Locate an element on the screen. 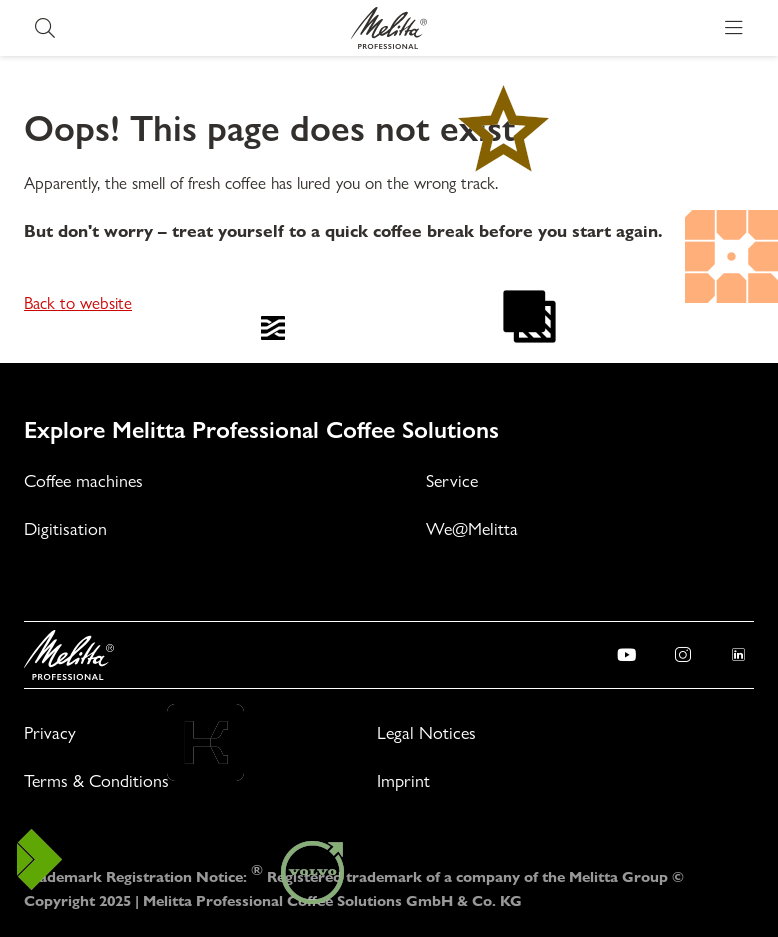 The width and height of the screenshot is (778, 937). visit kongregate gaming platform is located at coordinates (205, 742).